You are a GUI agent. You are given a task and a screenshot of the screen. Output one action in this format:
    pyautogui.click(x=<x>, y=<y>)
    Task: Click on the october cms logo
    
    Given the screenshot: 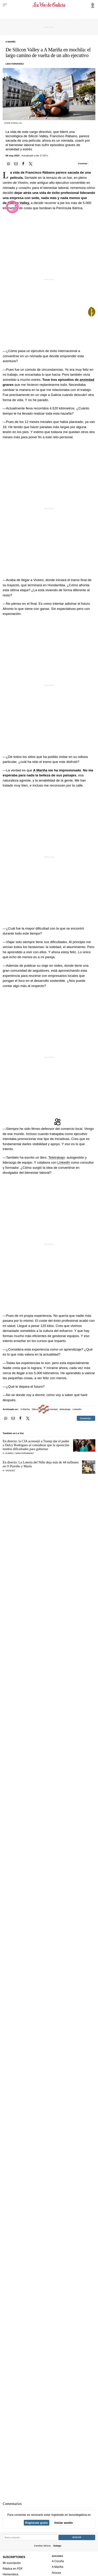 What is the action you would take?
    pyautogui.click(x=92, y=312)
    